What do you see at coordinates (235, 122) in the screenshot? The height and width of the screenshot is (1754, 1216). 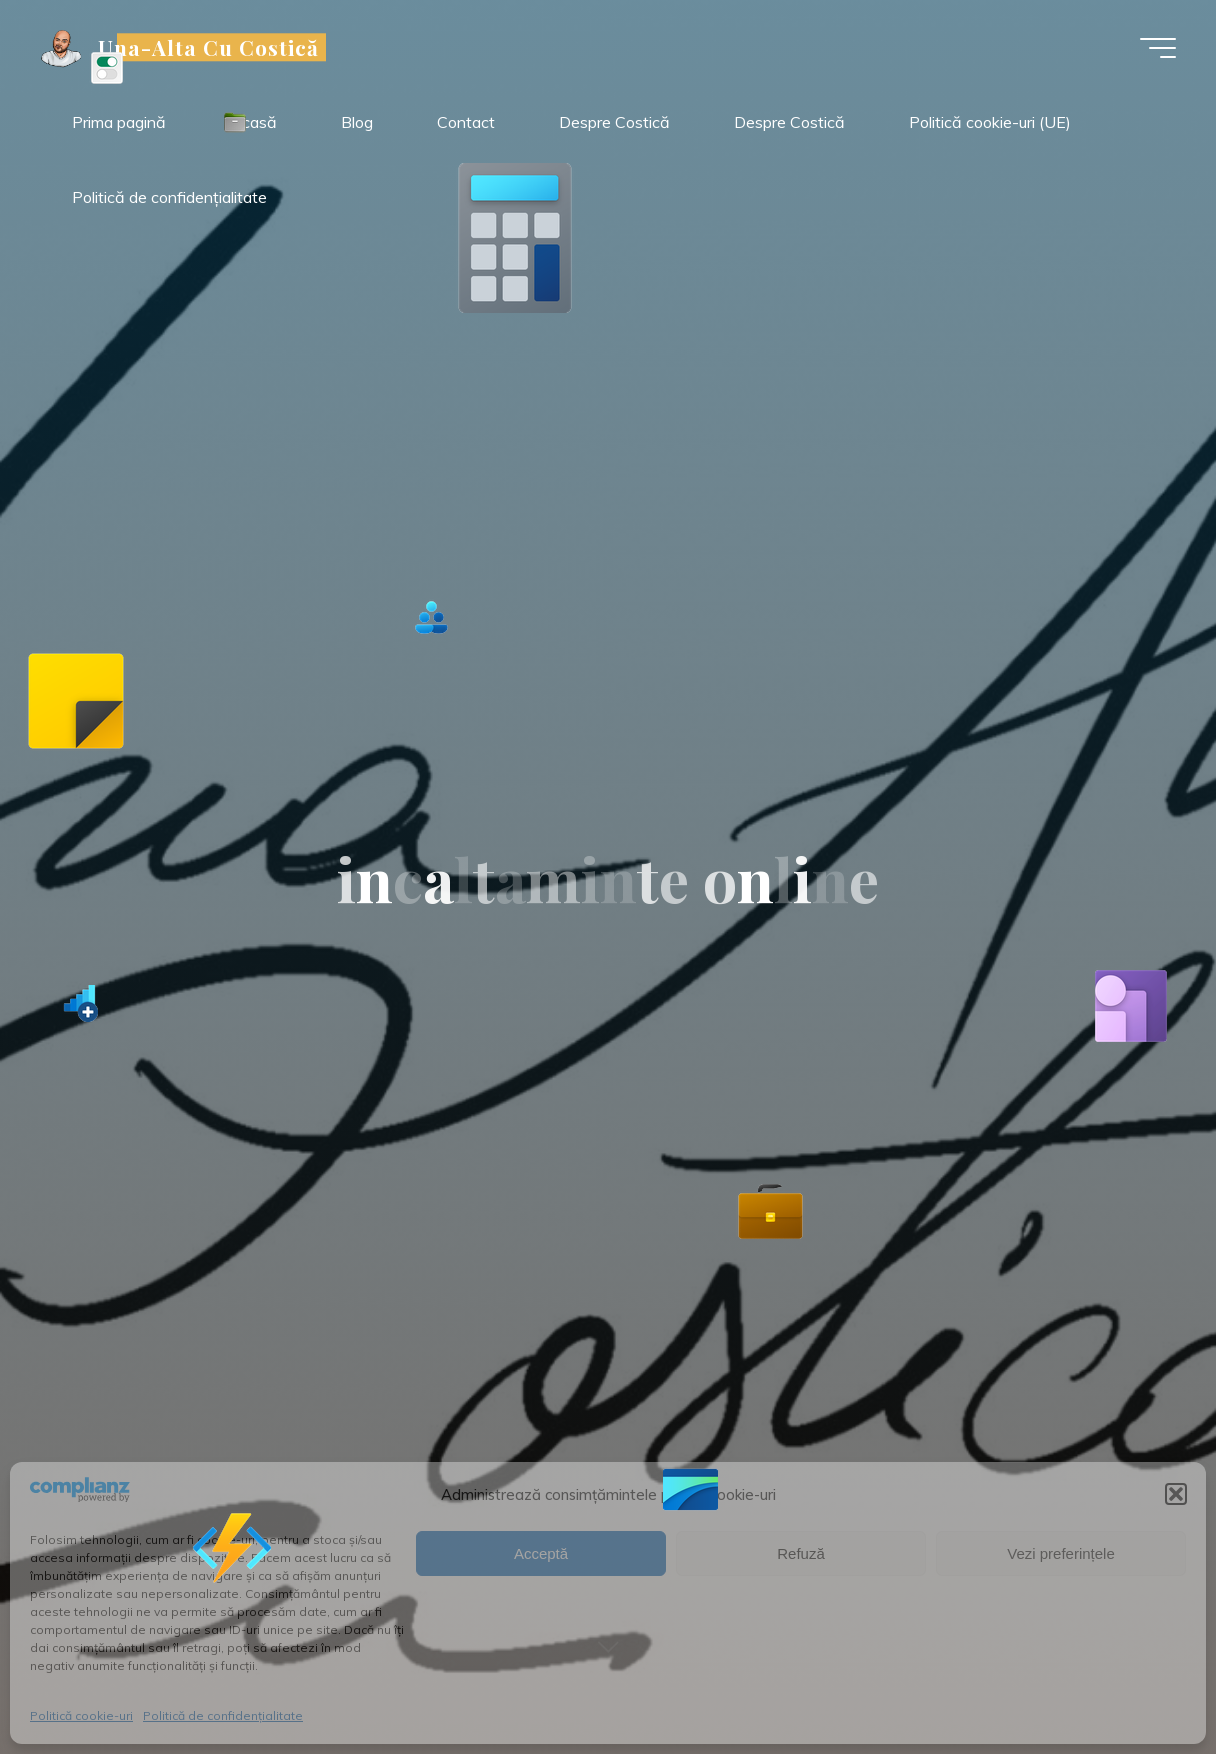 I see `open file manager application` at bounding box center [235, 122].